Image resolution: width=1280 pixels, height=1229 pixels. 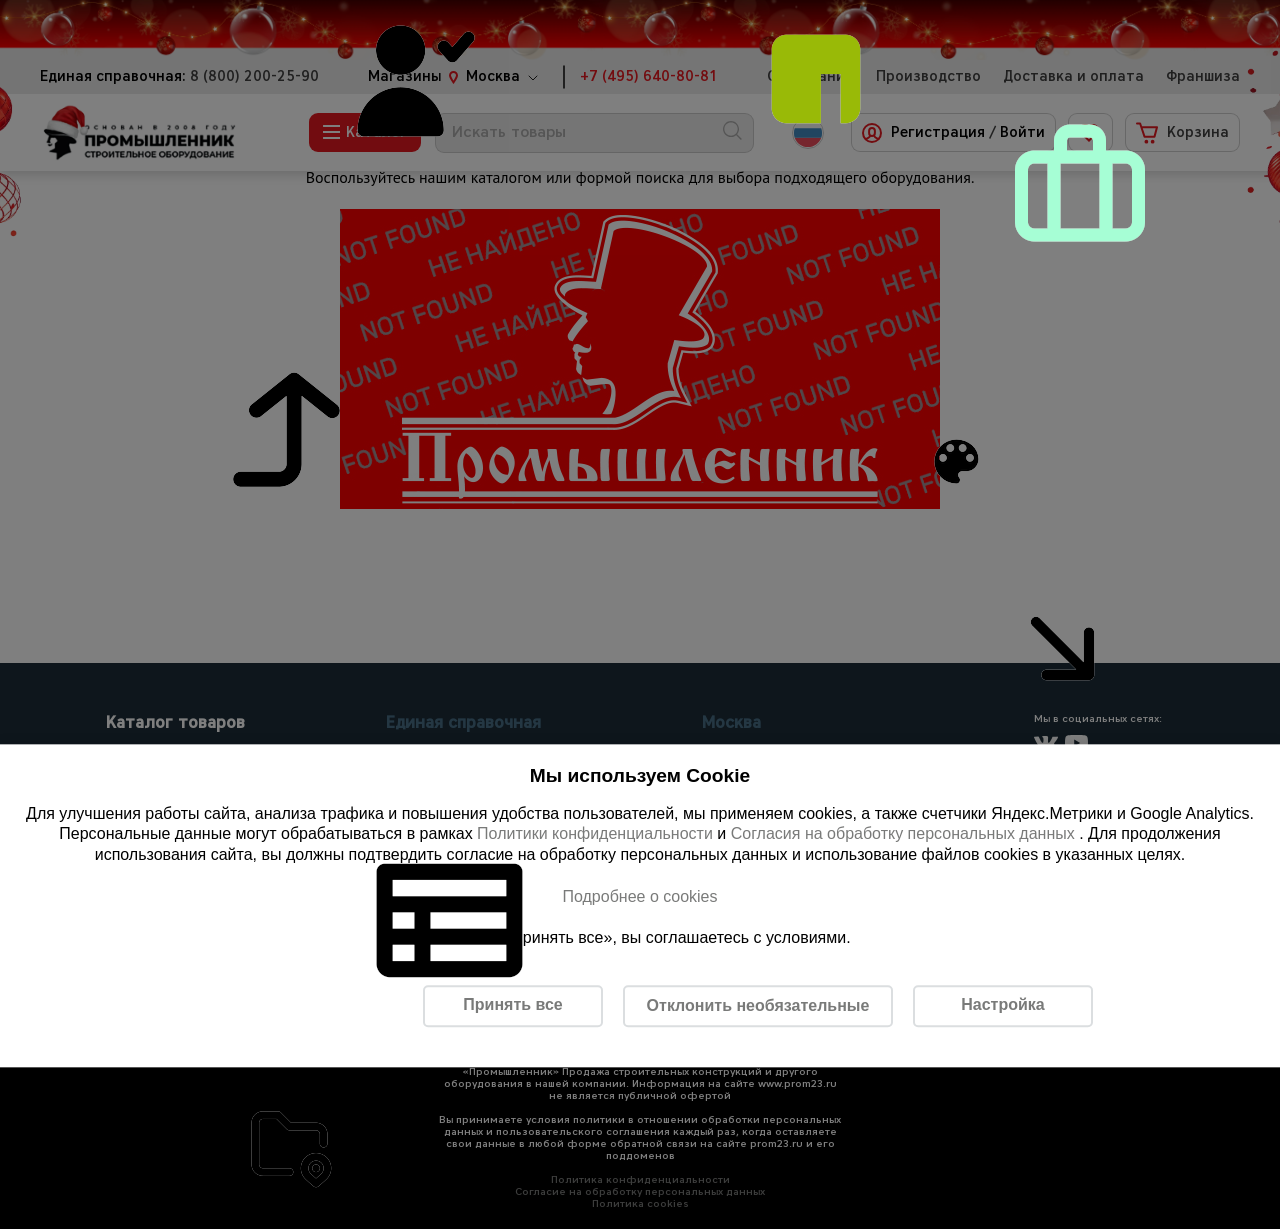 What do you see at coordinates (449, 920) in the screenshot?
I see `view data in table format` at bounding box center [449, 920].